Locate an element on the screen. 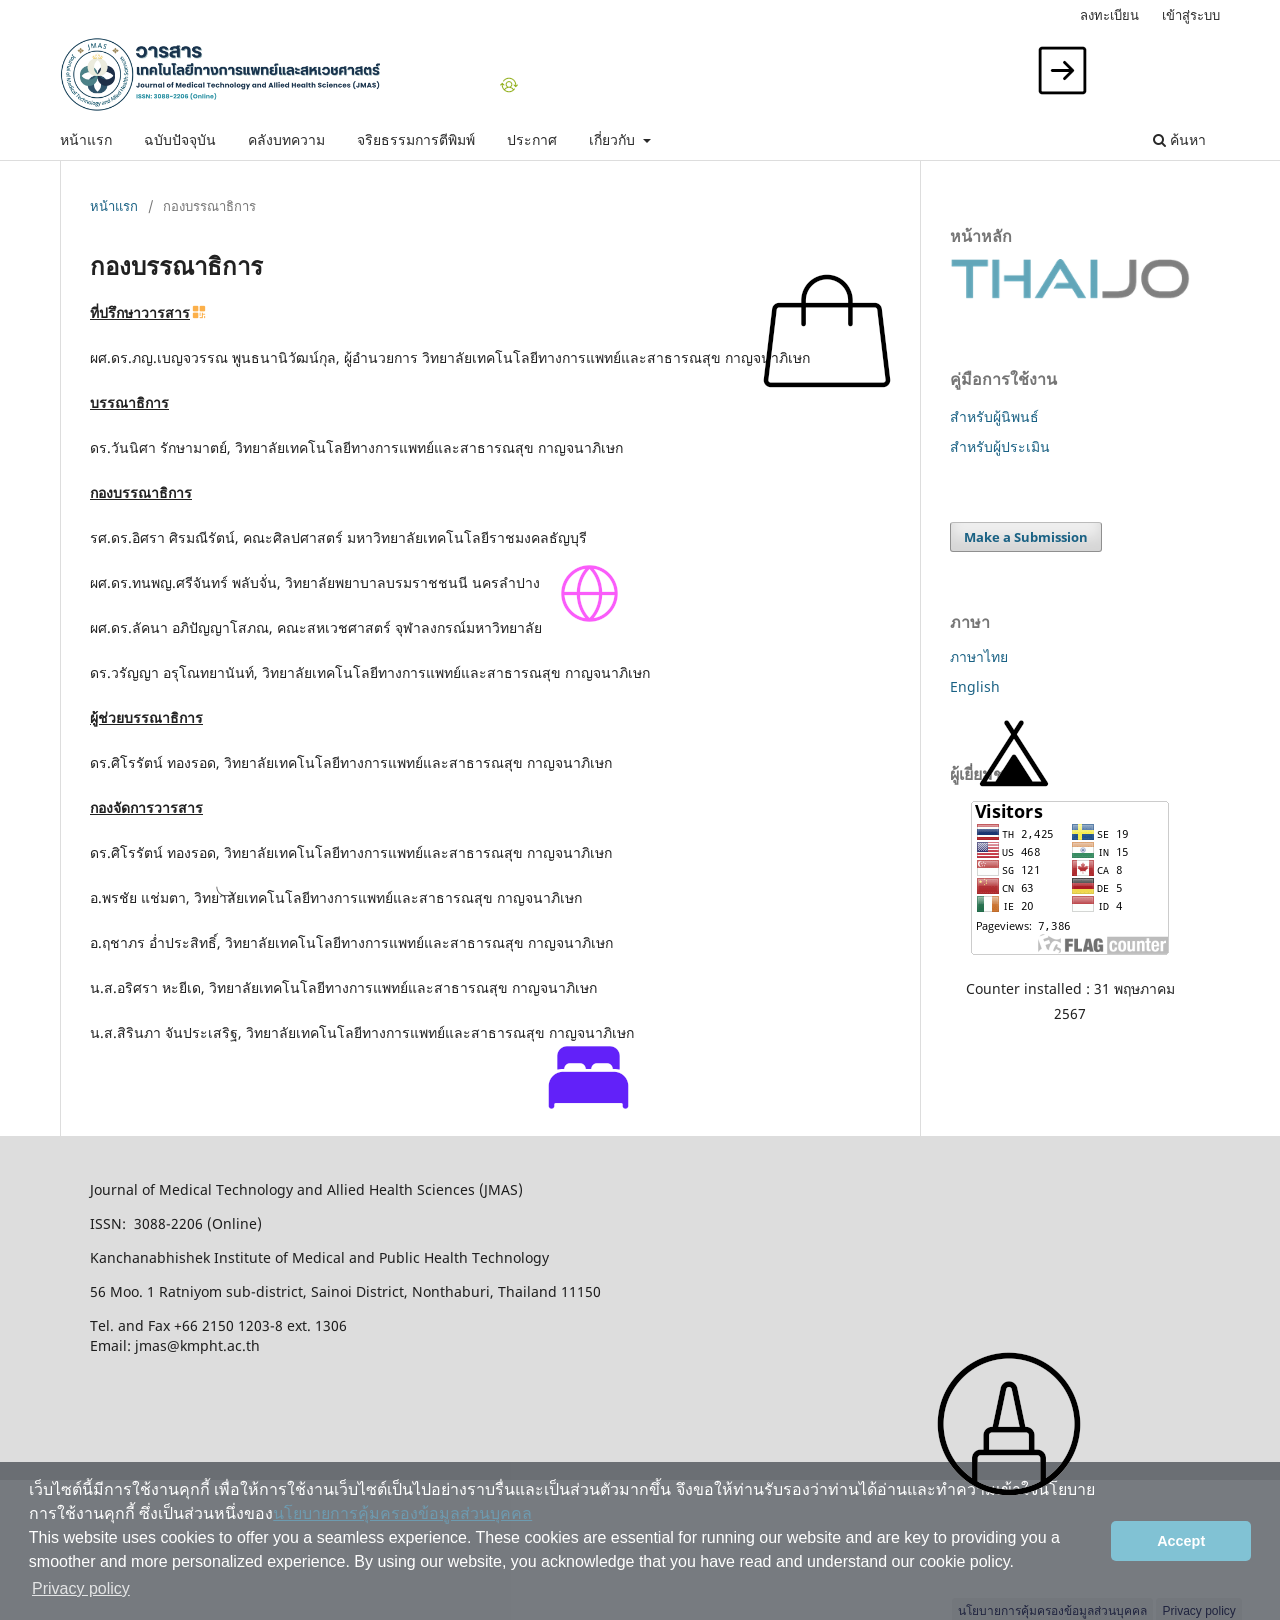 Image resolution: width=1280 pixels, height=1620 pixels. find nearby hotels or accommodations is located at coordinates (588, 1077).